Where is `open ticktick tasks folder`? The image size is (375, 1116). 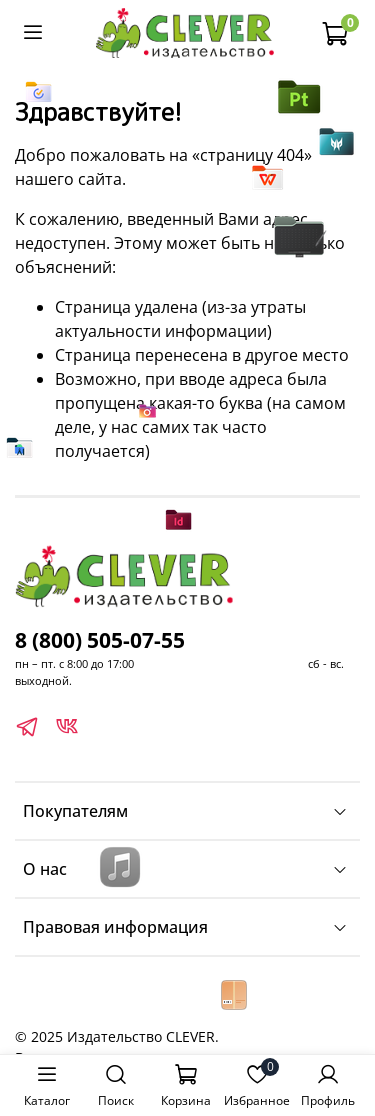 open ticktick tasks folder is located at coordinates (38, 92).